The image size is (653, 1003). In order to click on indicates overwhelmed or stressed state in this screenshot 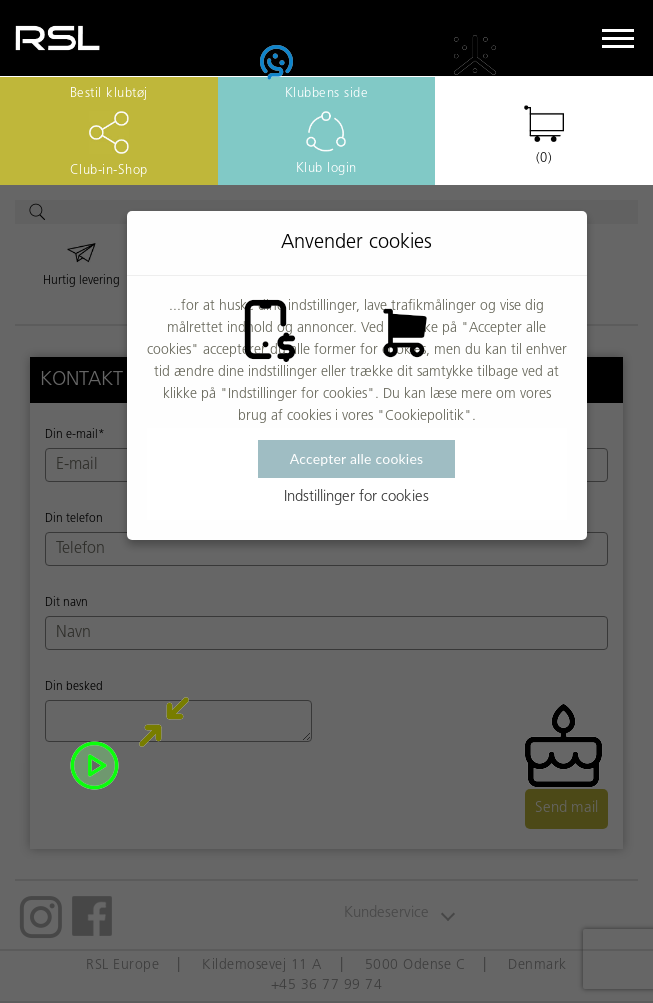, I will do `click(276, 61)`.